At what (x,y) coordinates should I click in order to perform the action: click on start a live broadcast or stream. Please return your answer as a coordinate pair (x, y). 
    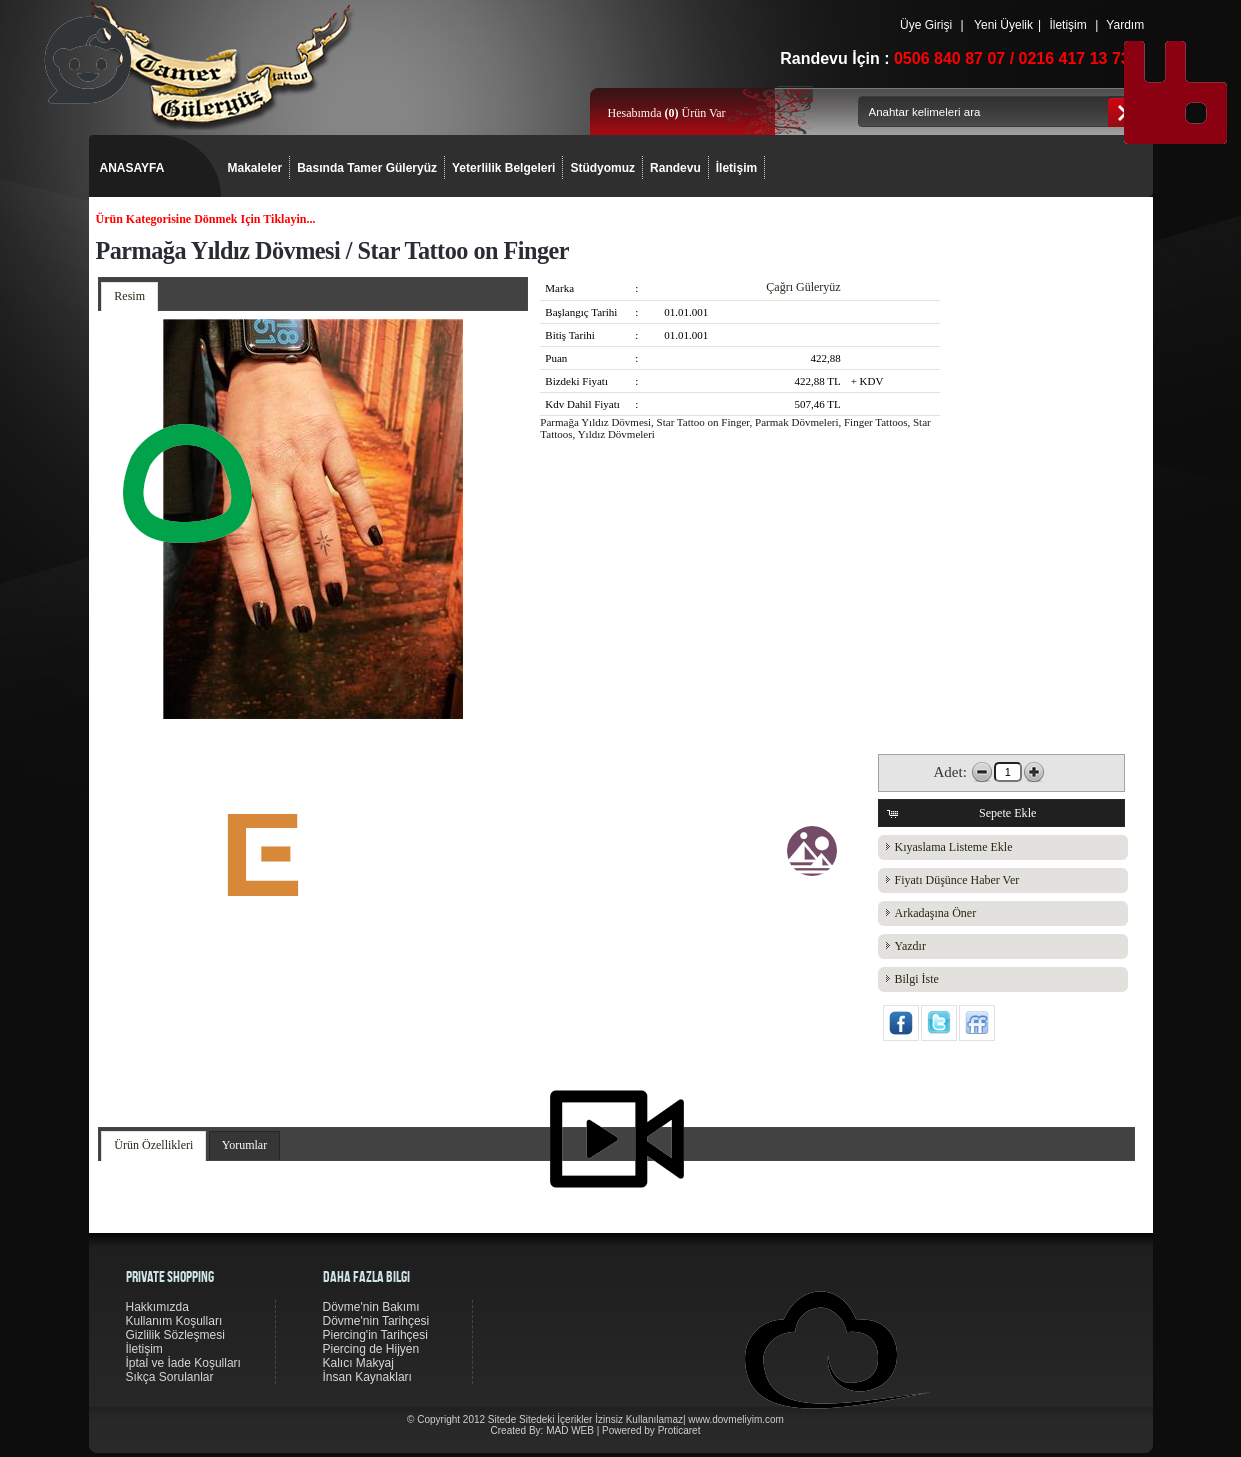
    Looking at the image, I should click on (617, 1139).